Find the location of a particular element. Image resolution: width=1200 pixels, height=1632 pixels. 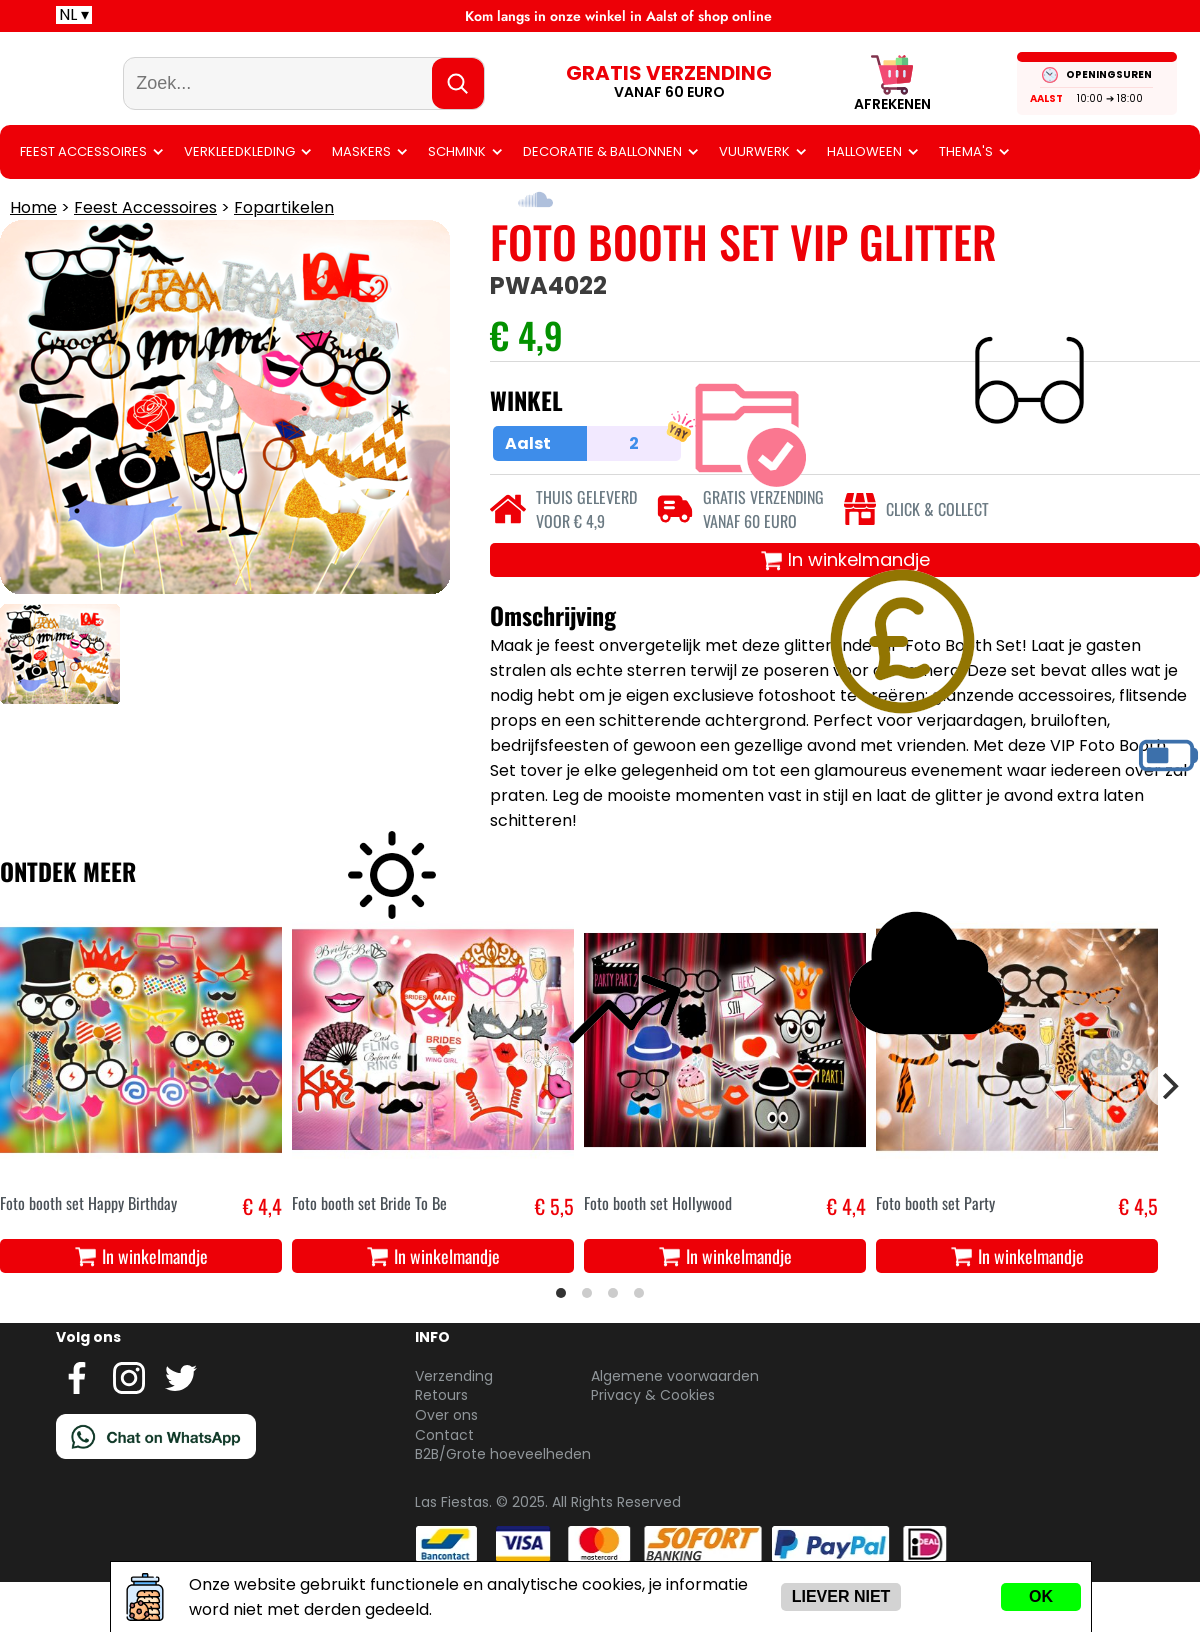

cloud storage or sync status is located at coordinates (927, 973).